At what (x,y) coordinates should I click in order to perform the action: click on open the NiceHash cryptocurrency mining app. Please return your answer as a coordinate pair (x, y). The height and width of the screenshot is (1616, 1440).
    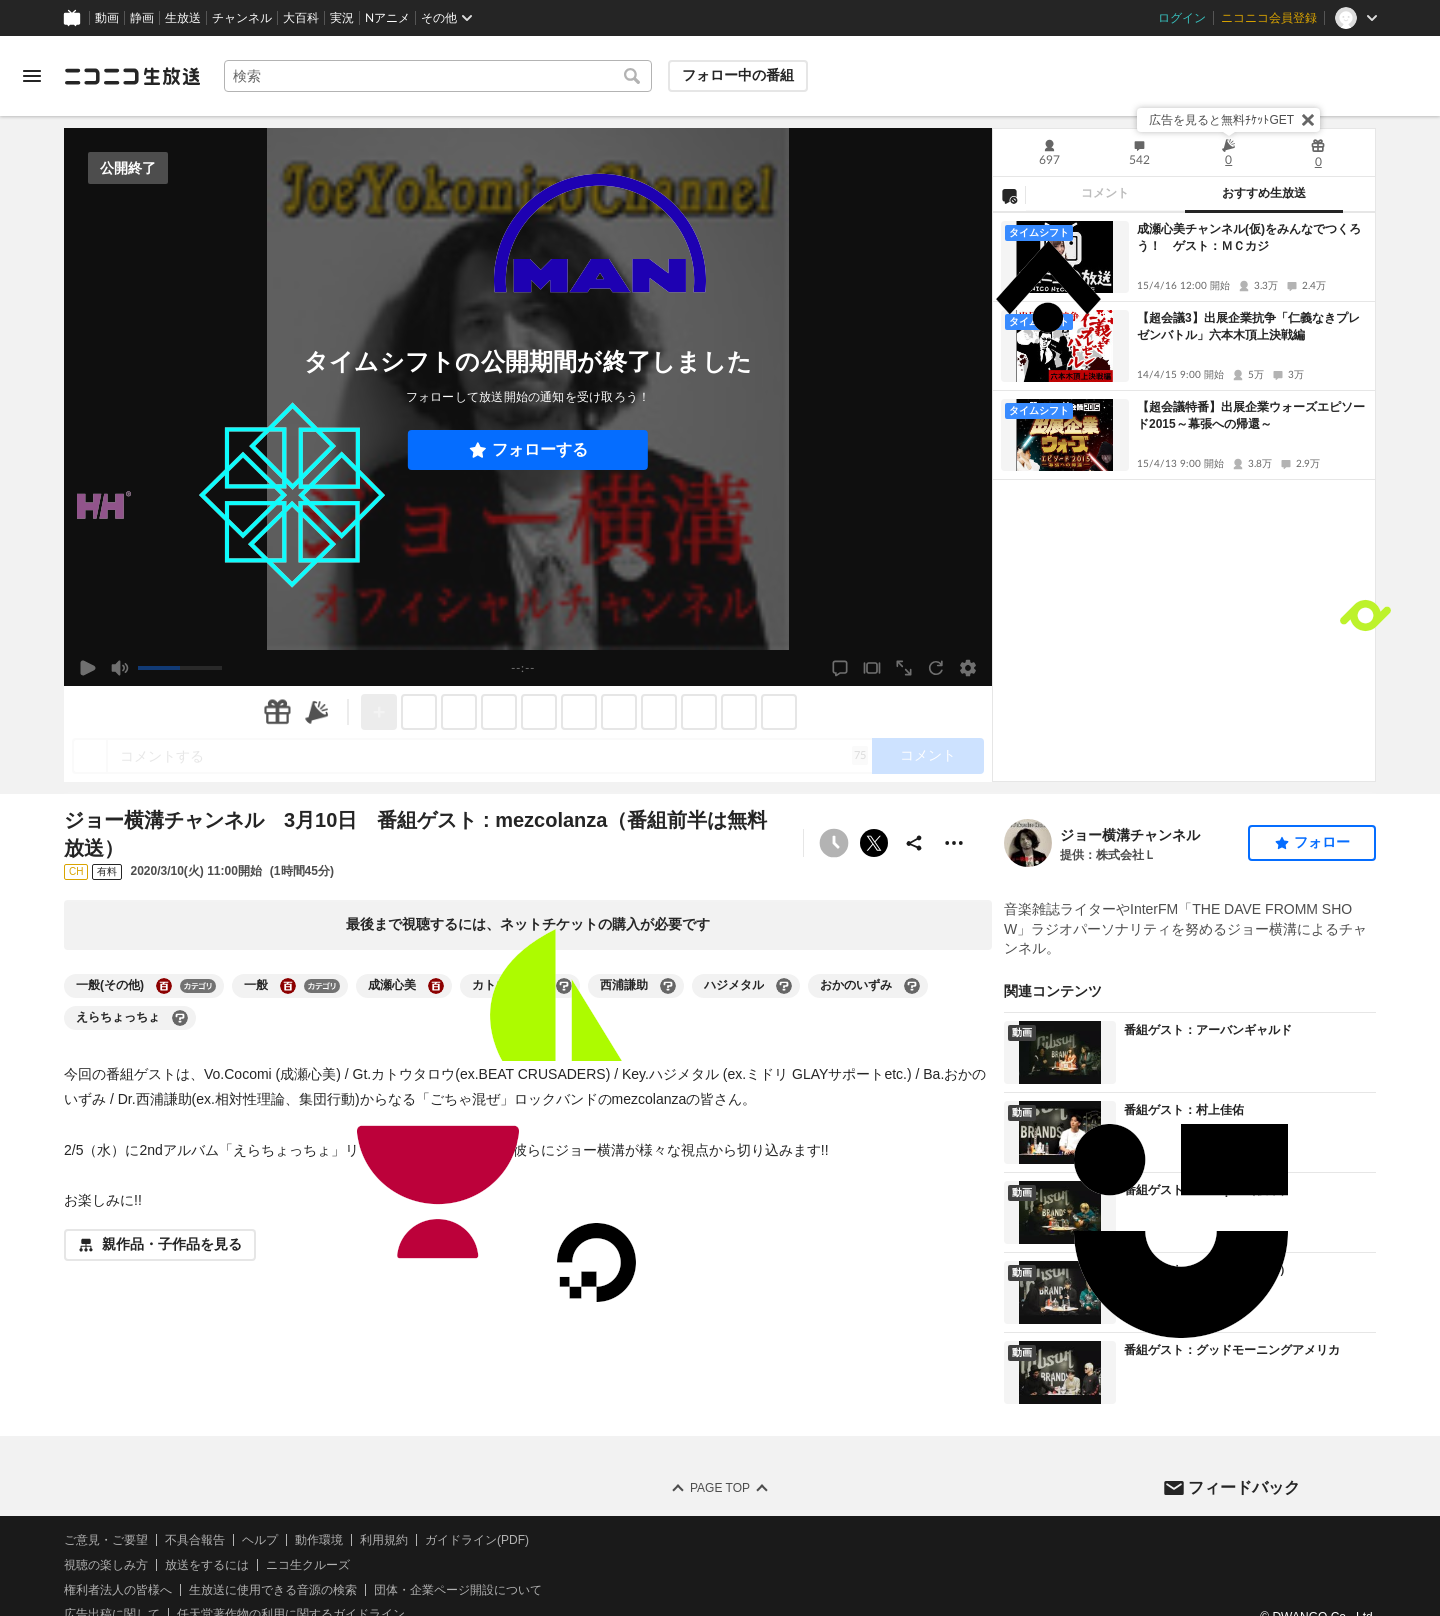
    Looking at the image, I should click on (1181, 1231).